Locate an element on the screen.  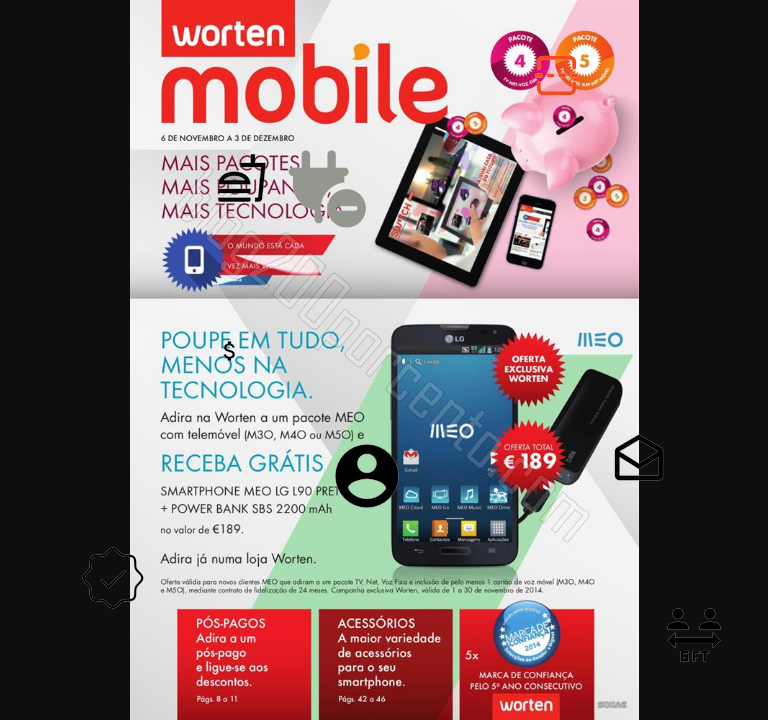
view pricing or payment details is located at coordinates (230, 351).